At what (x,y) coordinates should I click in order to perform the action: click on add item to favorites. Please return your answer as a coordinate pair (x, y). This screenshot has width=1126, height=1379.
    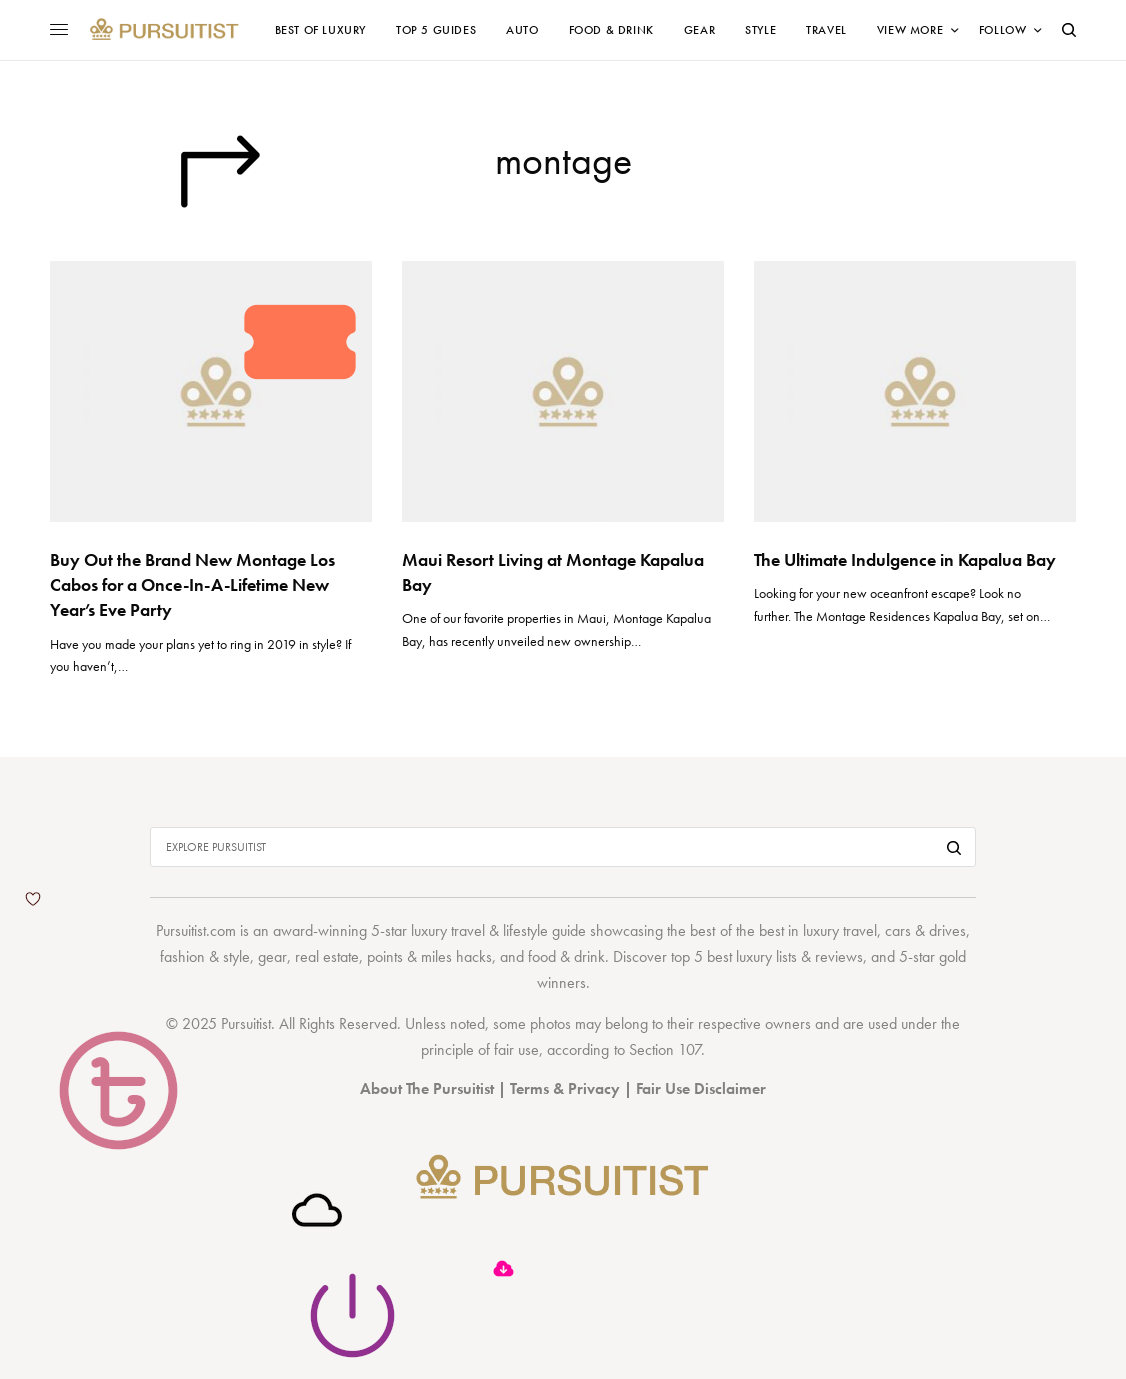
    Looking at the image, I should click on (33, 899).